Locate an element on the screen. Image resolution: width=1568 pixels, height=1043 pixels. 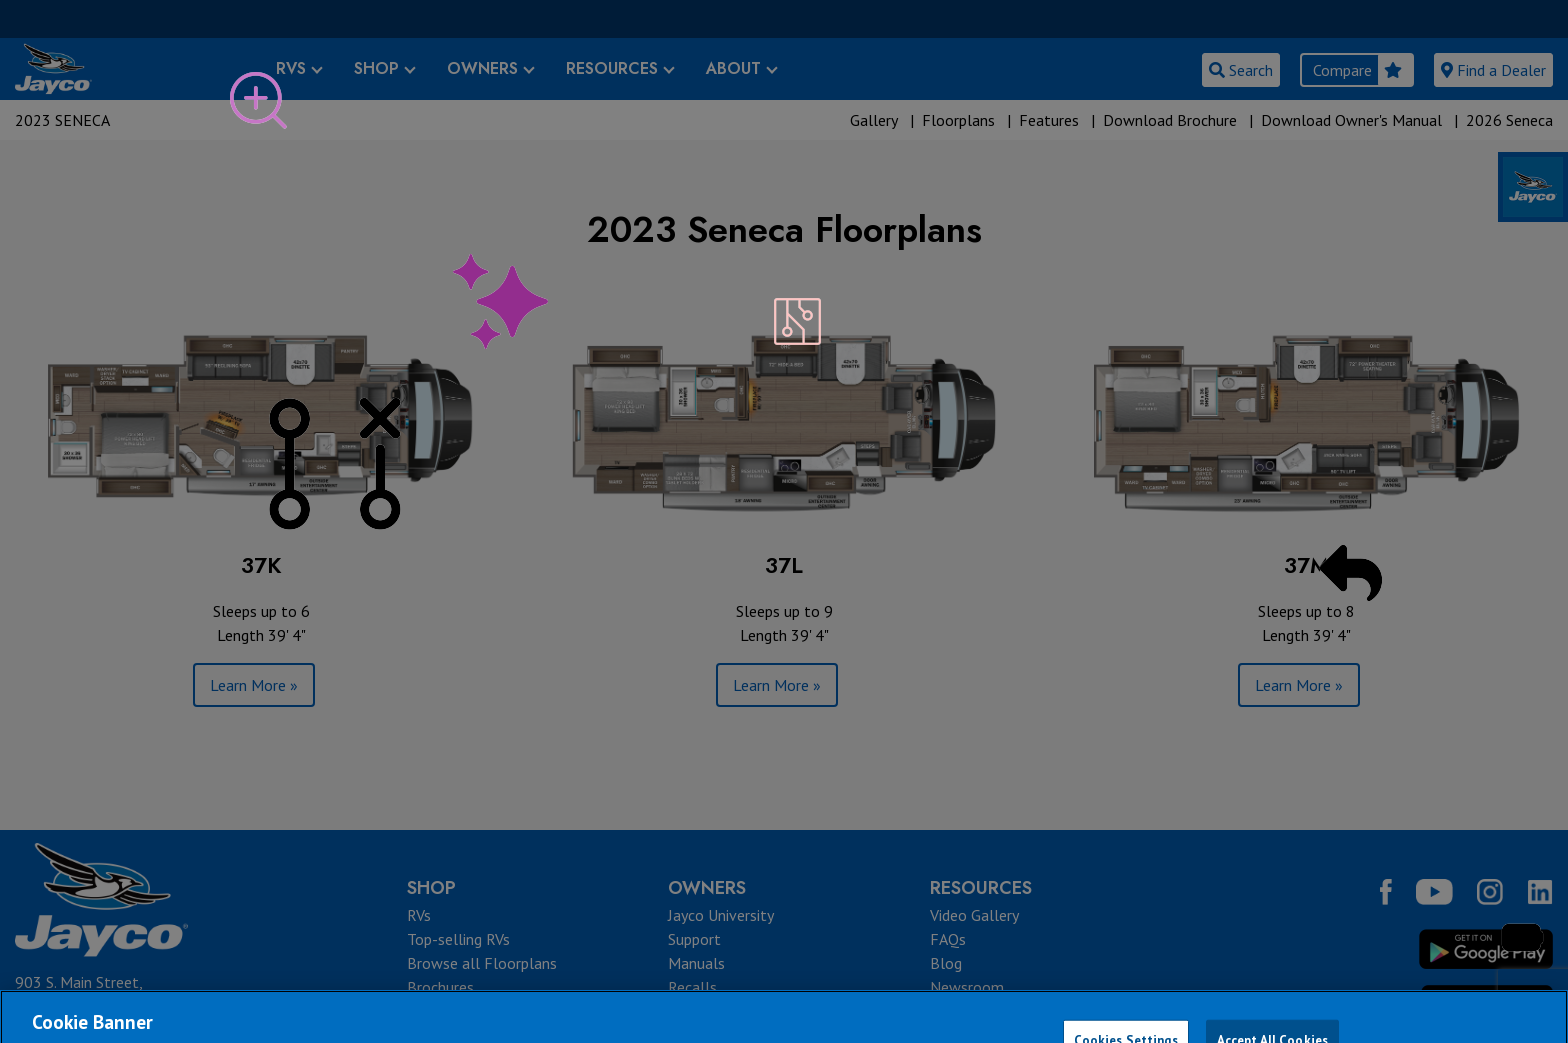
reply to a message is located at coordinates (1351, 574).